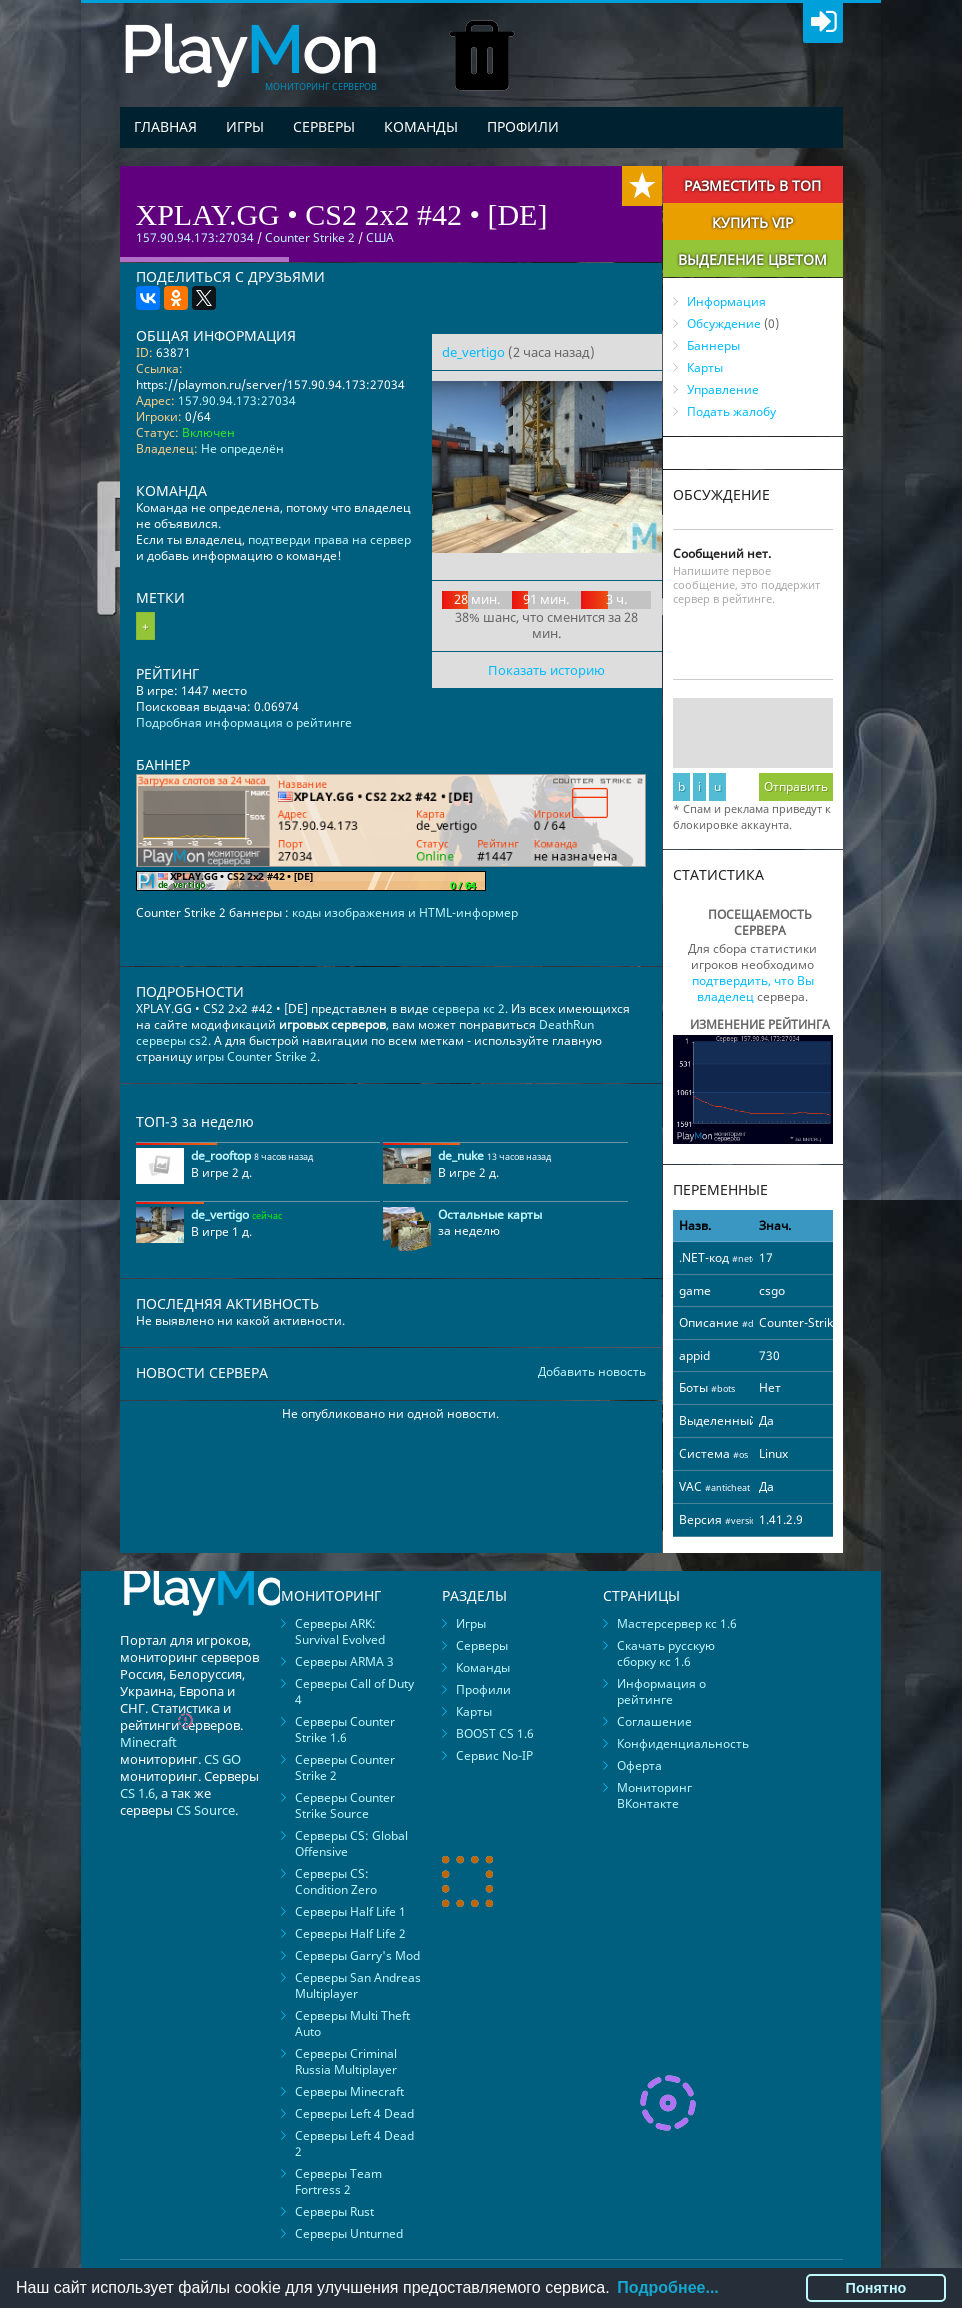  What do you see at coordinates (590, 803) in the screenshot?
I see `open web browser` at bounding box center [590, 803].